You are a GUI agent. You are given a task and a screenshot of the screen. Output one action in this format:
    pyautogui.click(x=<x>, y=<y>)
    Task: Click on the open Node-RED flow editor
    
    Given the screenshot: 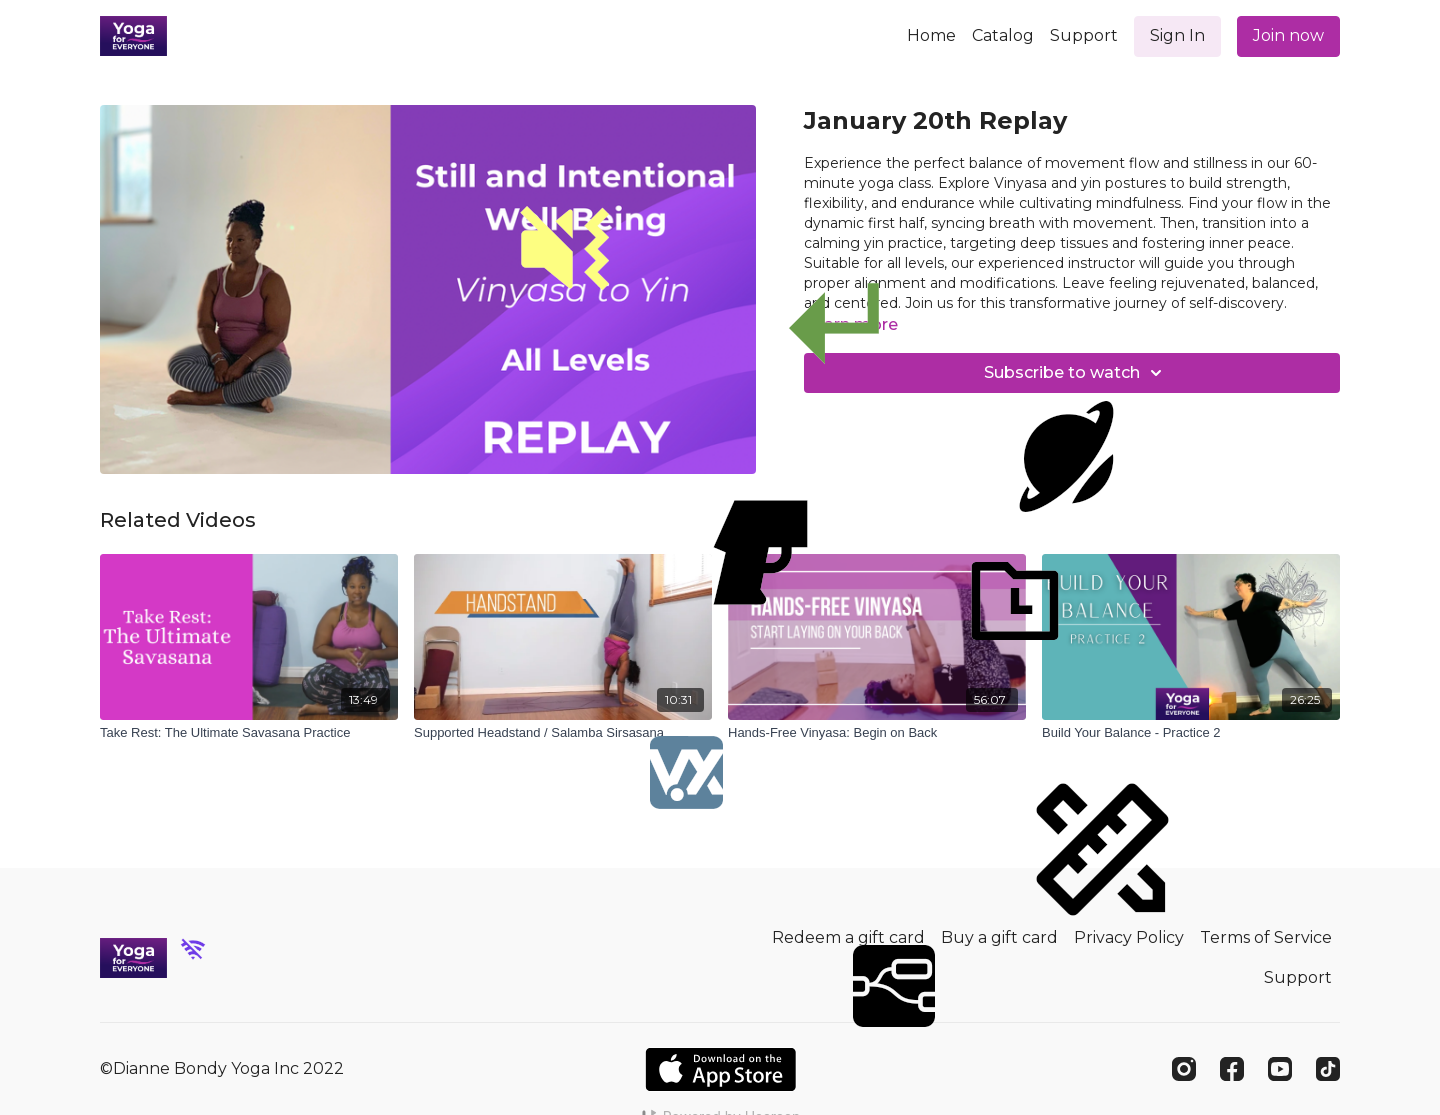 What is the action you would take?
    pyautogui.click(x=894, y=986)
    